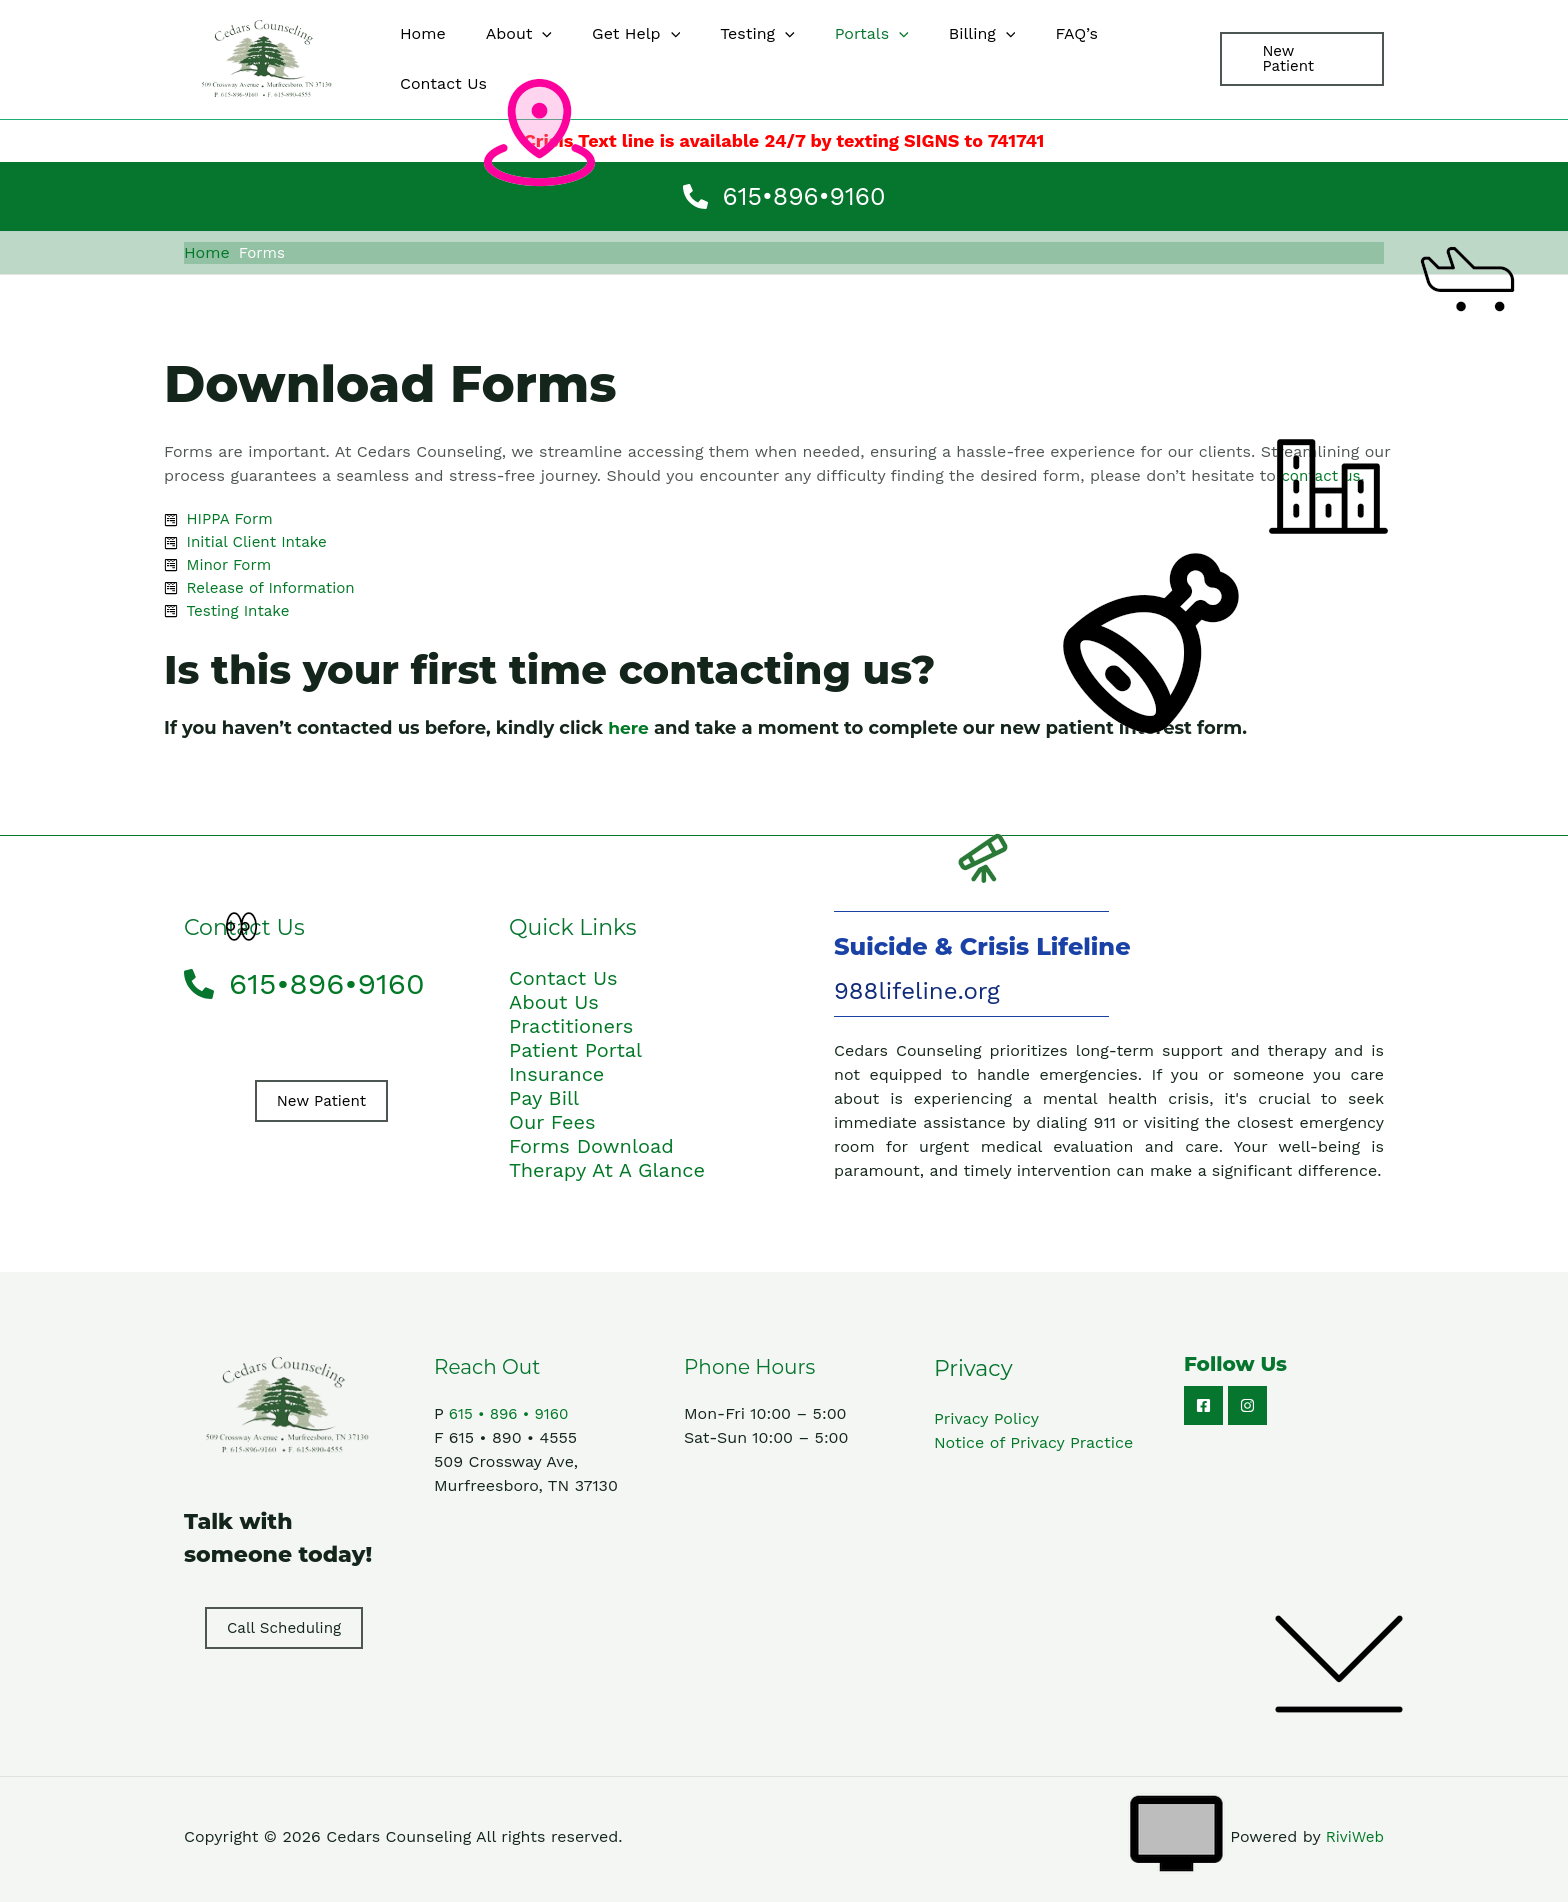  Describe the element at coordinates (1176, 1833) in the screenshot. I see `access personal video content` at that location.